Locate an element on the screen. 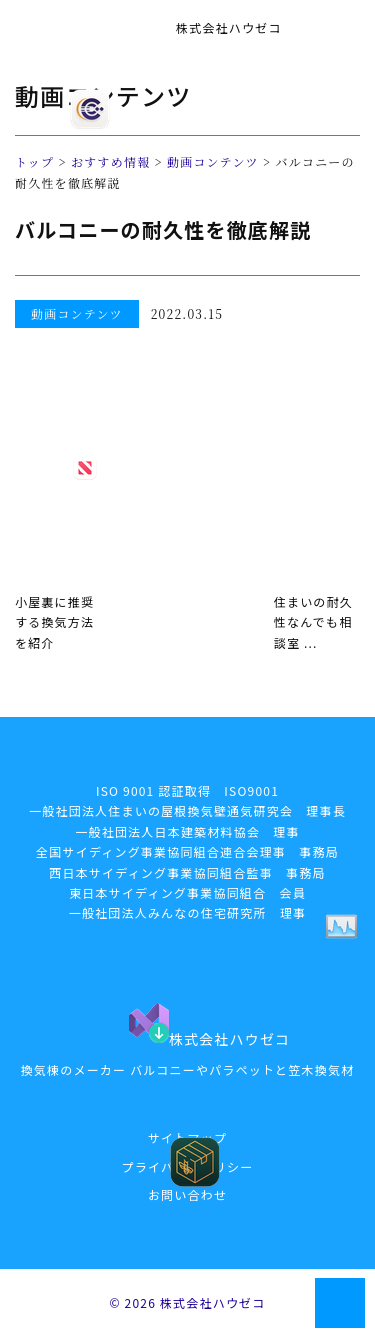  open the Apple News app is located at coordinates (85, 468).